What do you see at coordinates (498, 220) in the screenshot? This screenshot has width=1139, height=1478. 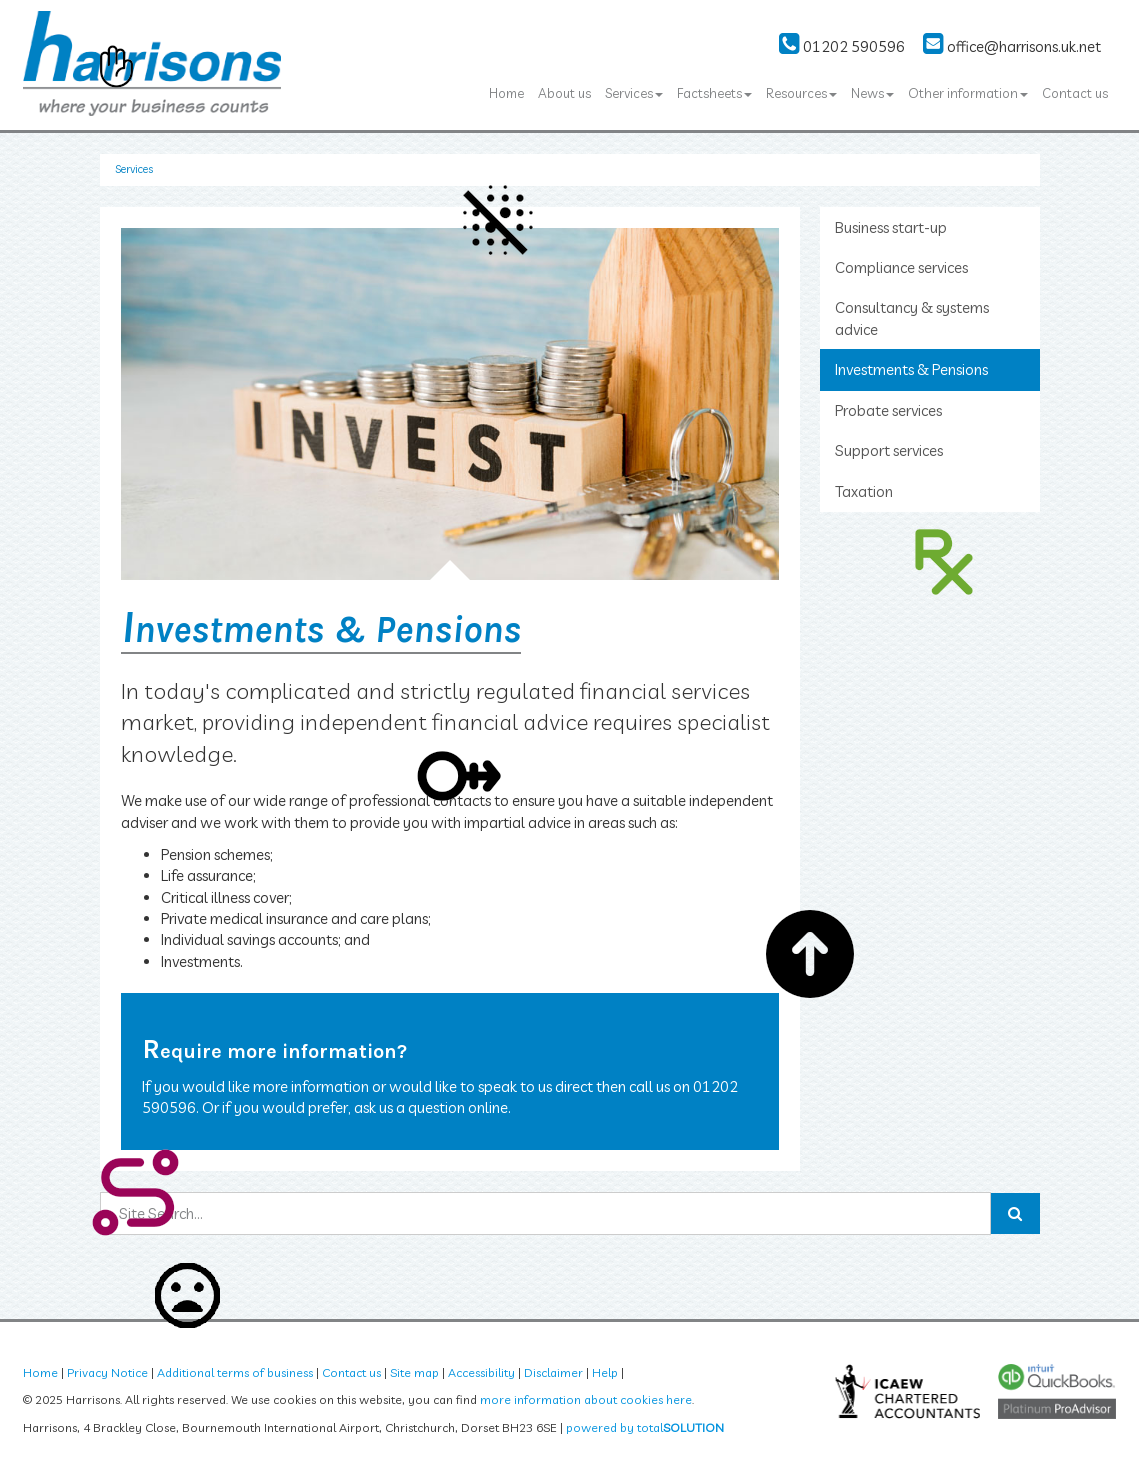 I see `disable blur effect` at bounding box center [498, 220].